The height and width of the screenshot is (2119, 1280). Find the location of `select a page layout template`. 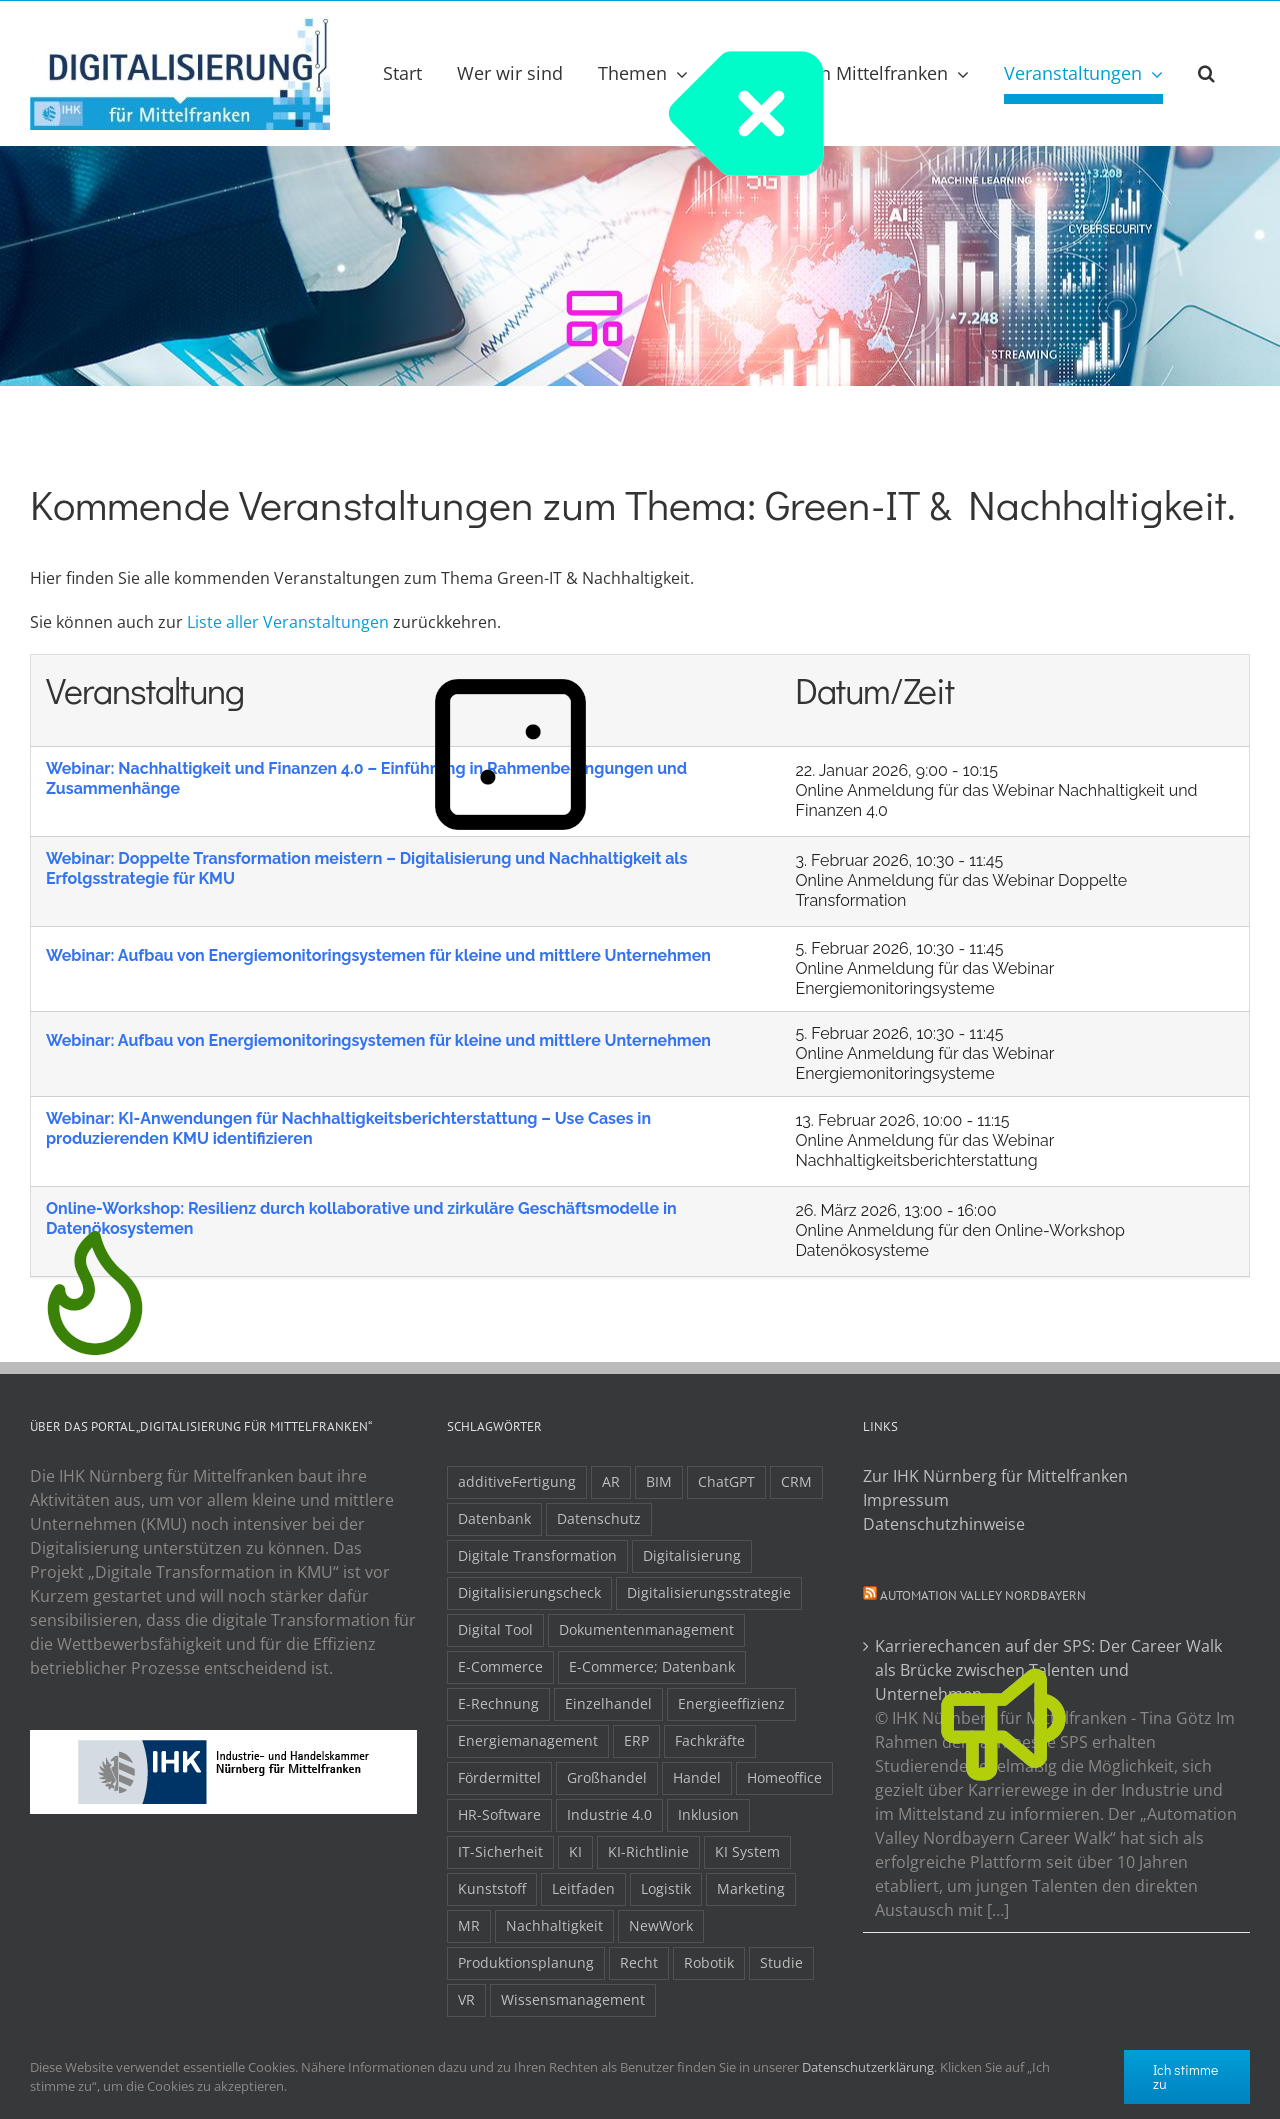

select a page layout template is located at coordinates (594, 318).